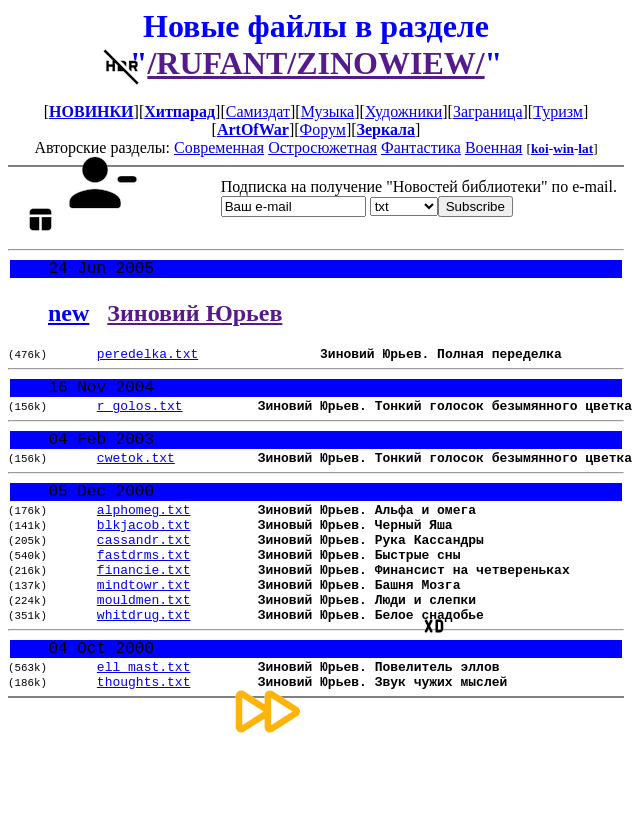 This screenshot has width=632, height=824. What do you see at coordinates (101, 182) in the screenshot?
I see `remove a contact or friend` at bounding box center [101, 182].